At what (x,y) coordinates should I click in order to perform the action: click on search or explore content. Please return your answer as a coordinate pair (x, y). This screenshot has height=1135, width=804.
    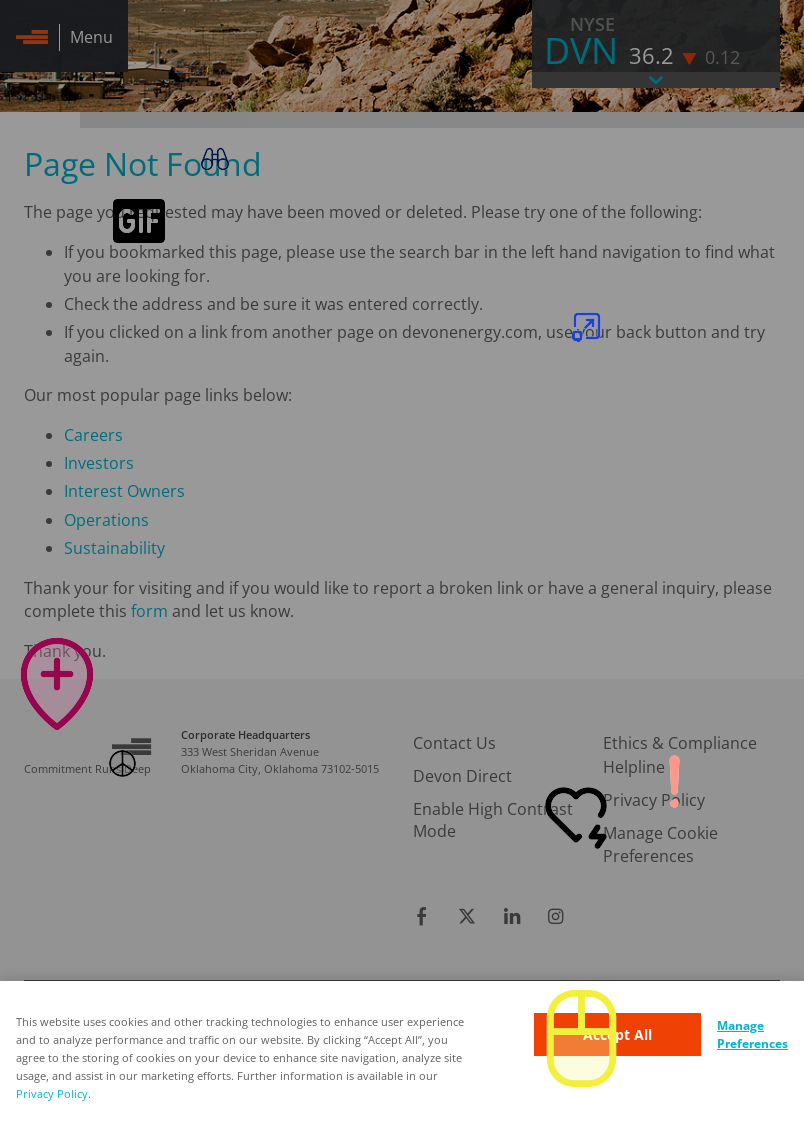
    Looking at the image, I should click on (215, 159).